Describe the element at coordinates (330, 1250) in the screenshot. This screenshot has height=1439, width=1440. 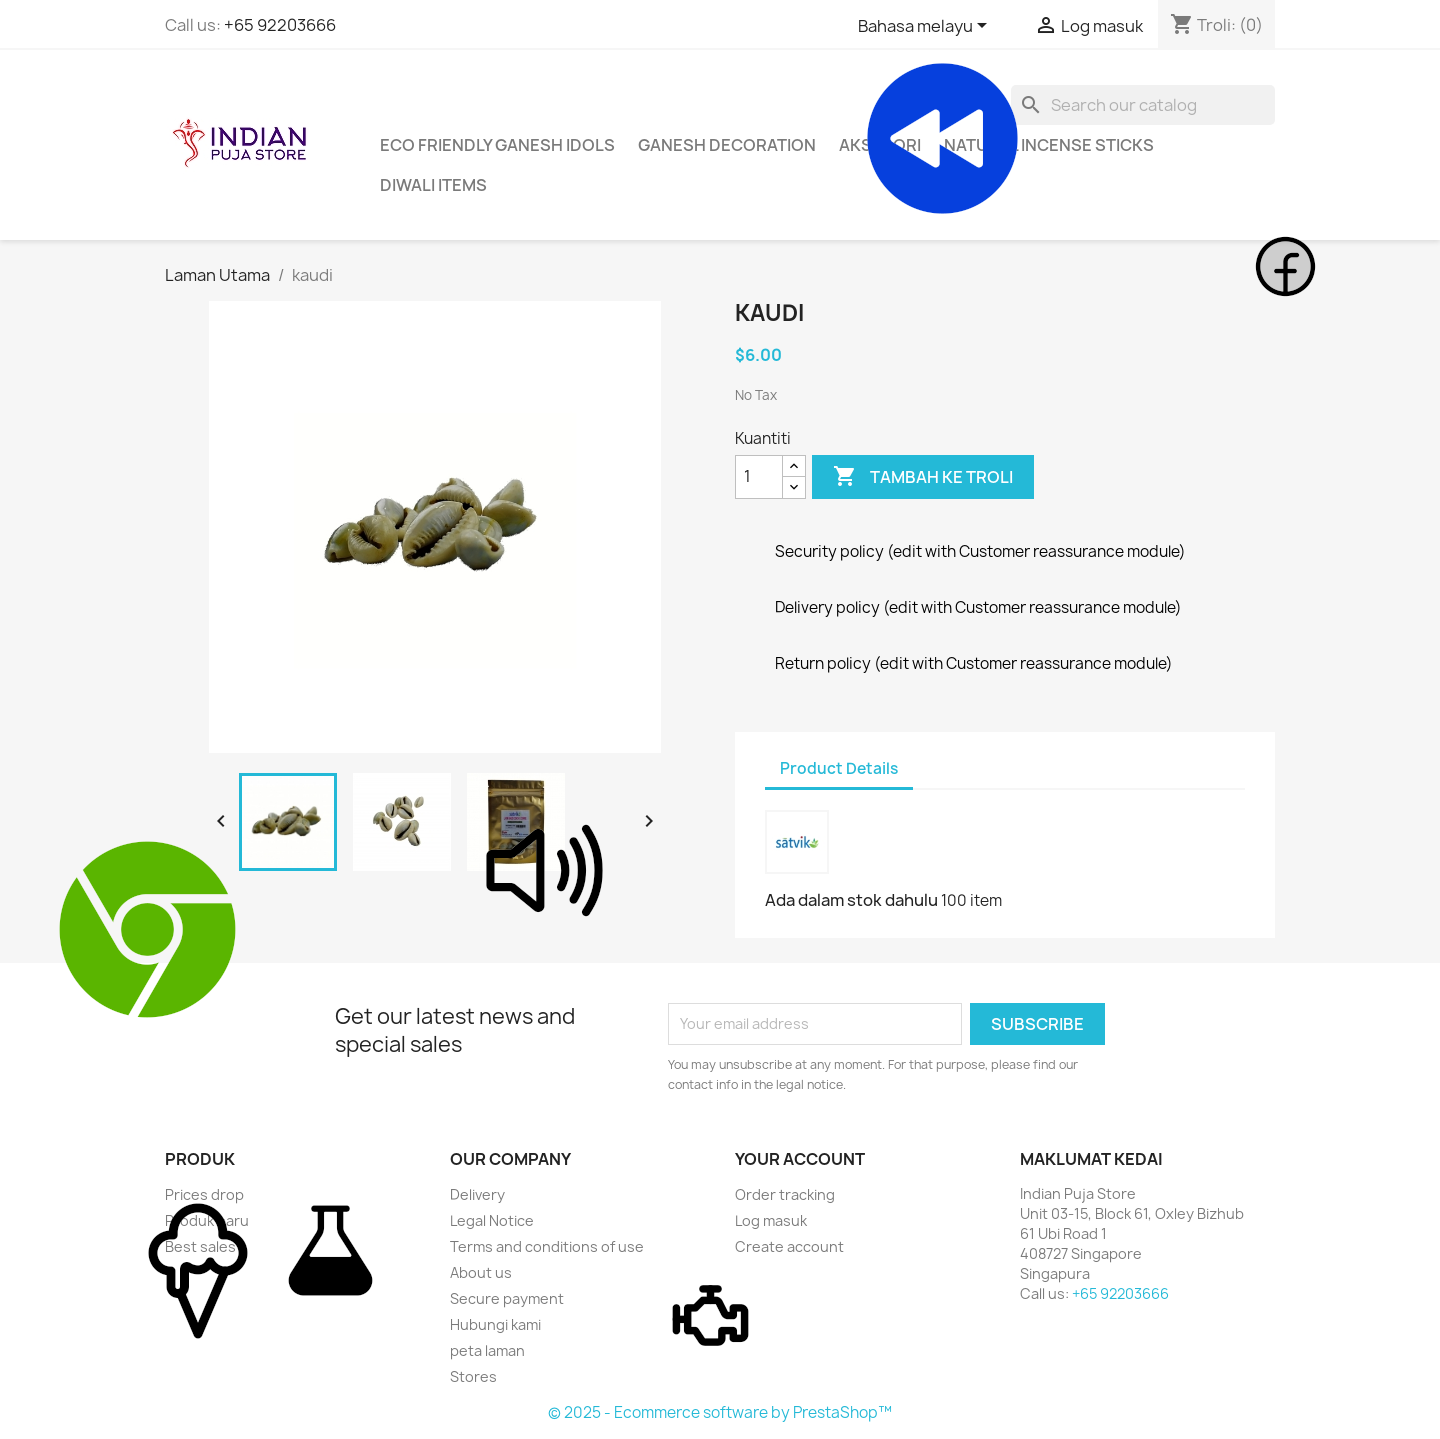
I see `access lab or experimental features` at that location.